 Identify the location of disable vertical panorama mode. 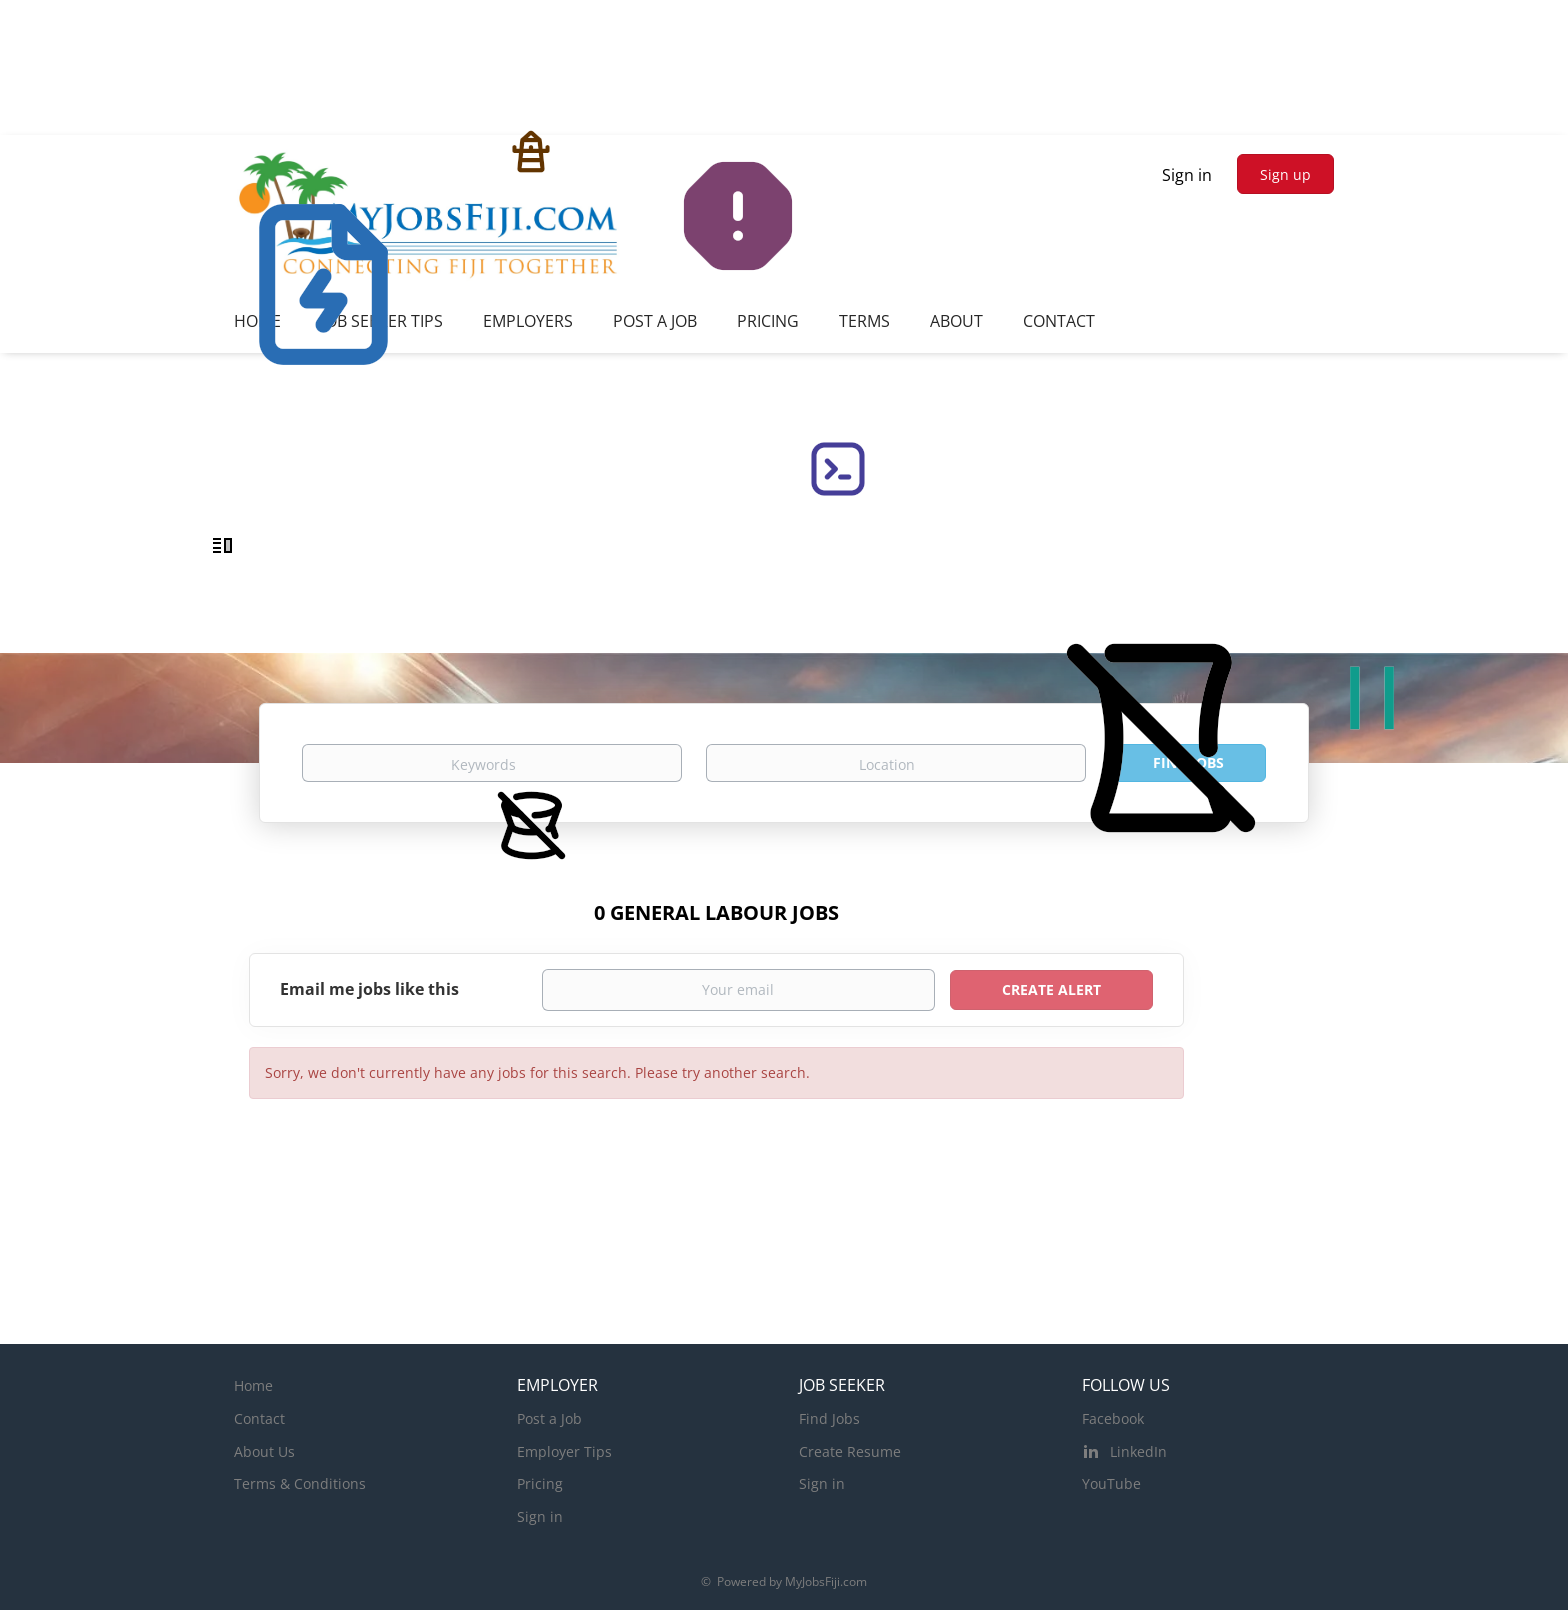
(1161, 738).